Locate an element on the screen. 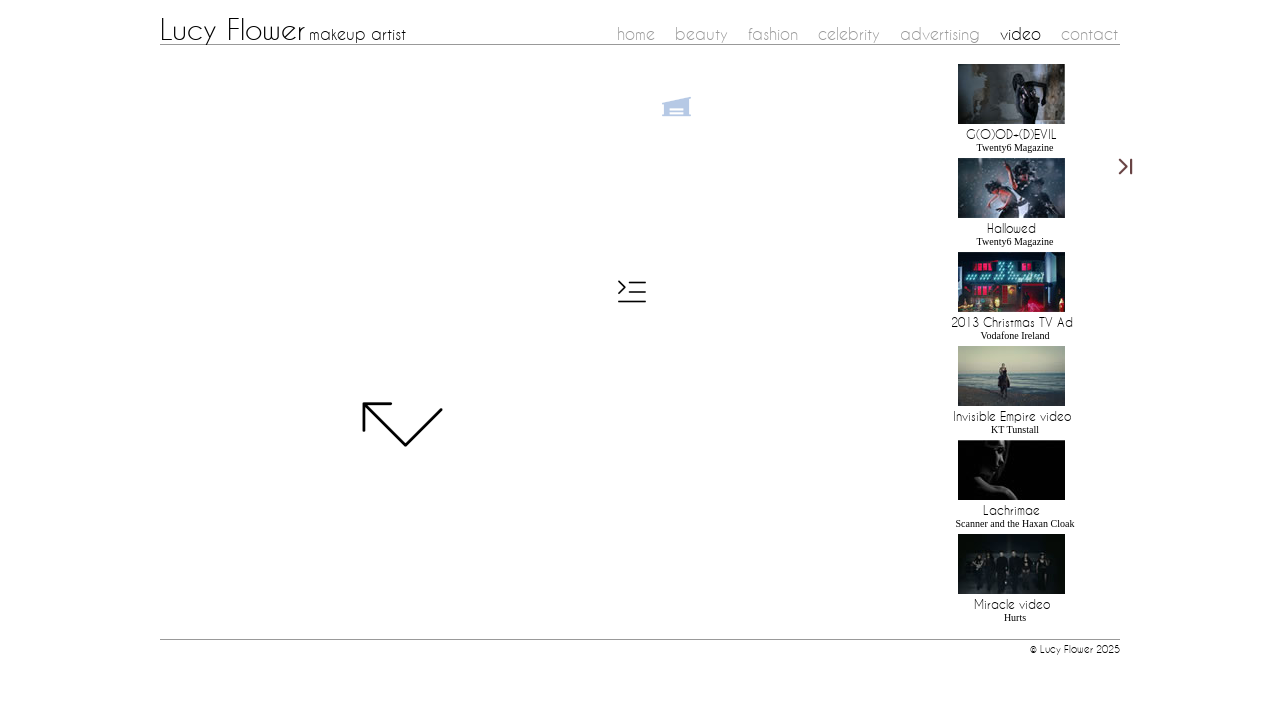 This screenshot has height=720, width=1280. skip to the end of a playlist or track is located at coordinates (1125, 166).